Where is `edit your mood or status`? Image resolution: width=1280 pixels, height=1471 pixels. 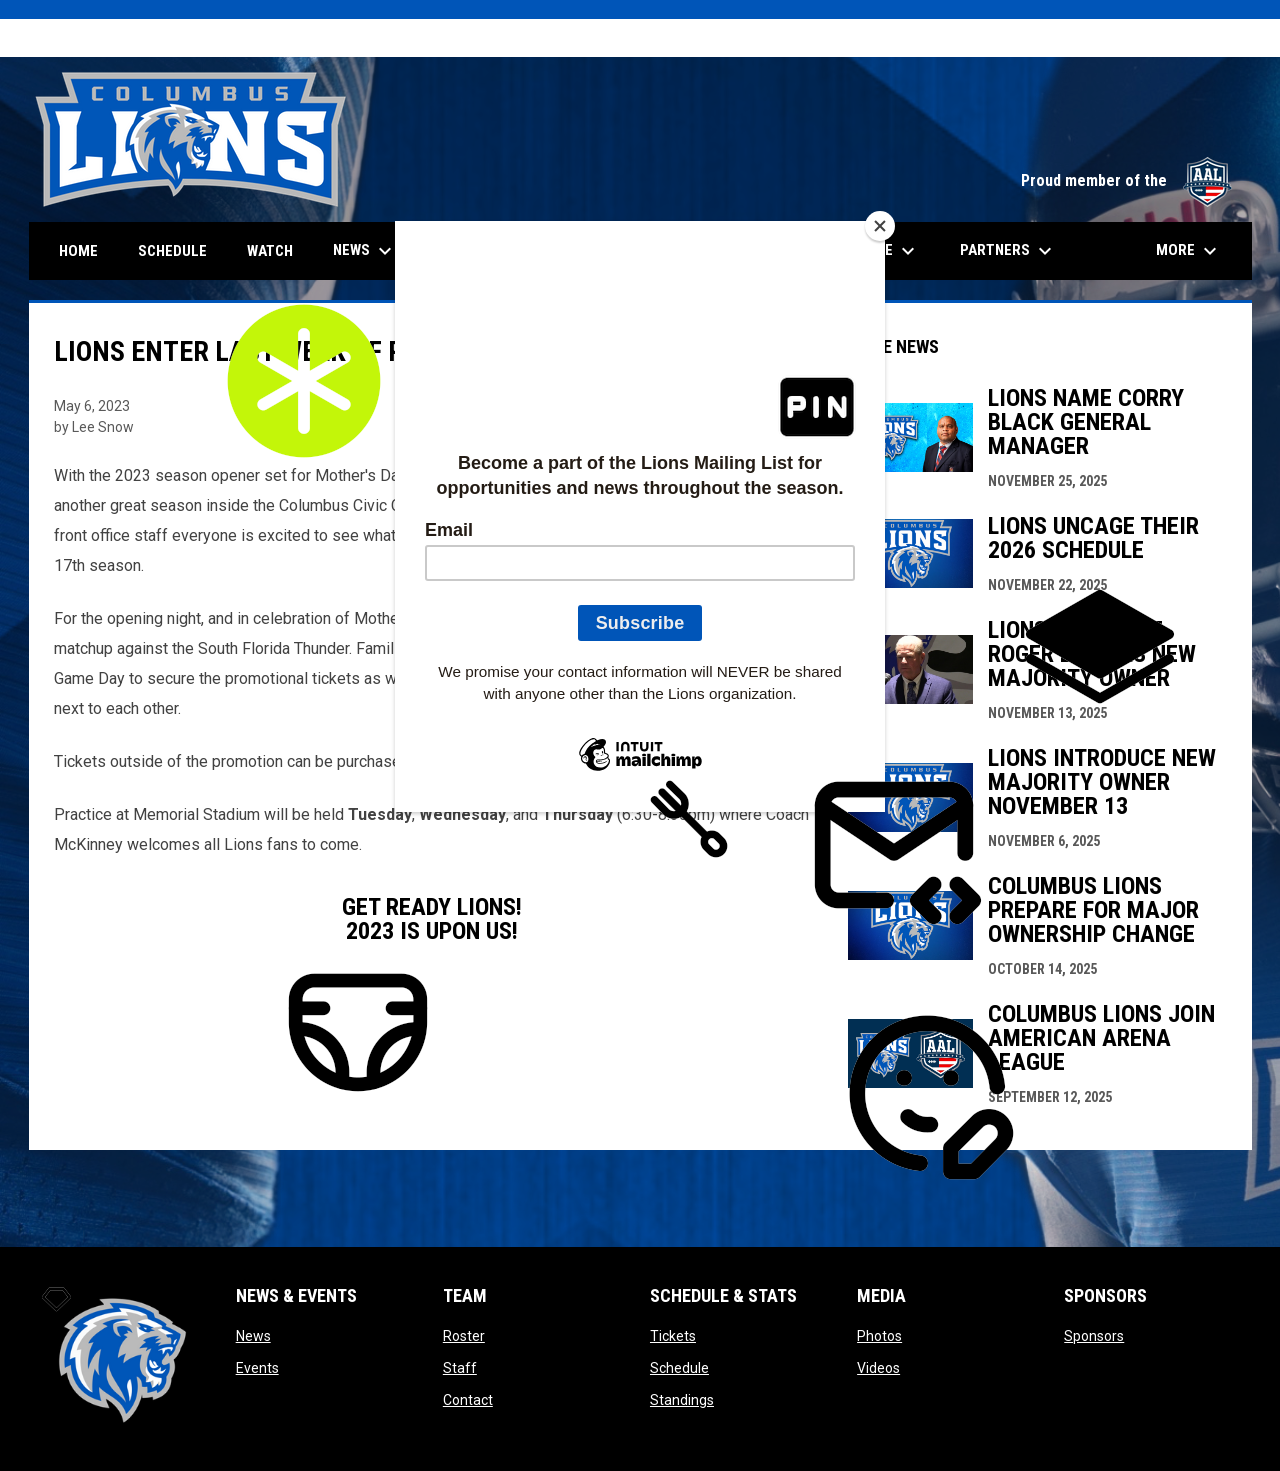 edit your mood or status is located at coordinates (927, 1093).